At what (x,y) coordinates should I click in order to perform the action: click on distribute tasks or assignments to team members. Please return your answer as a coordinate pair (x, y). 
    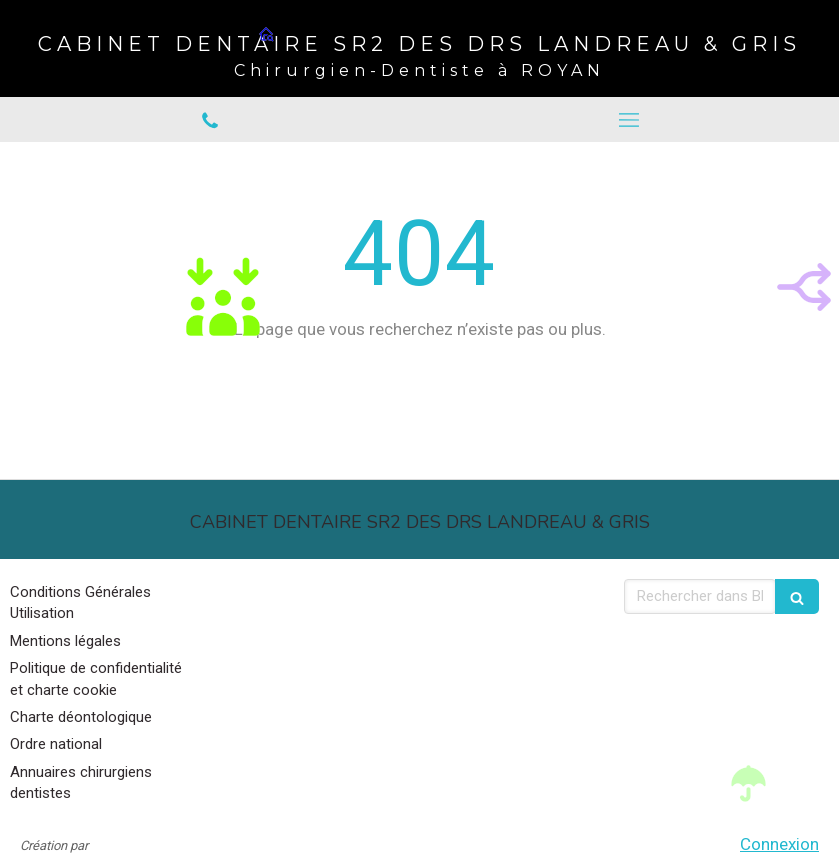
    Looking at the image, I should click on (223, 299).